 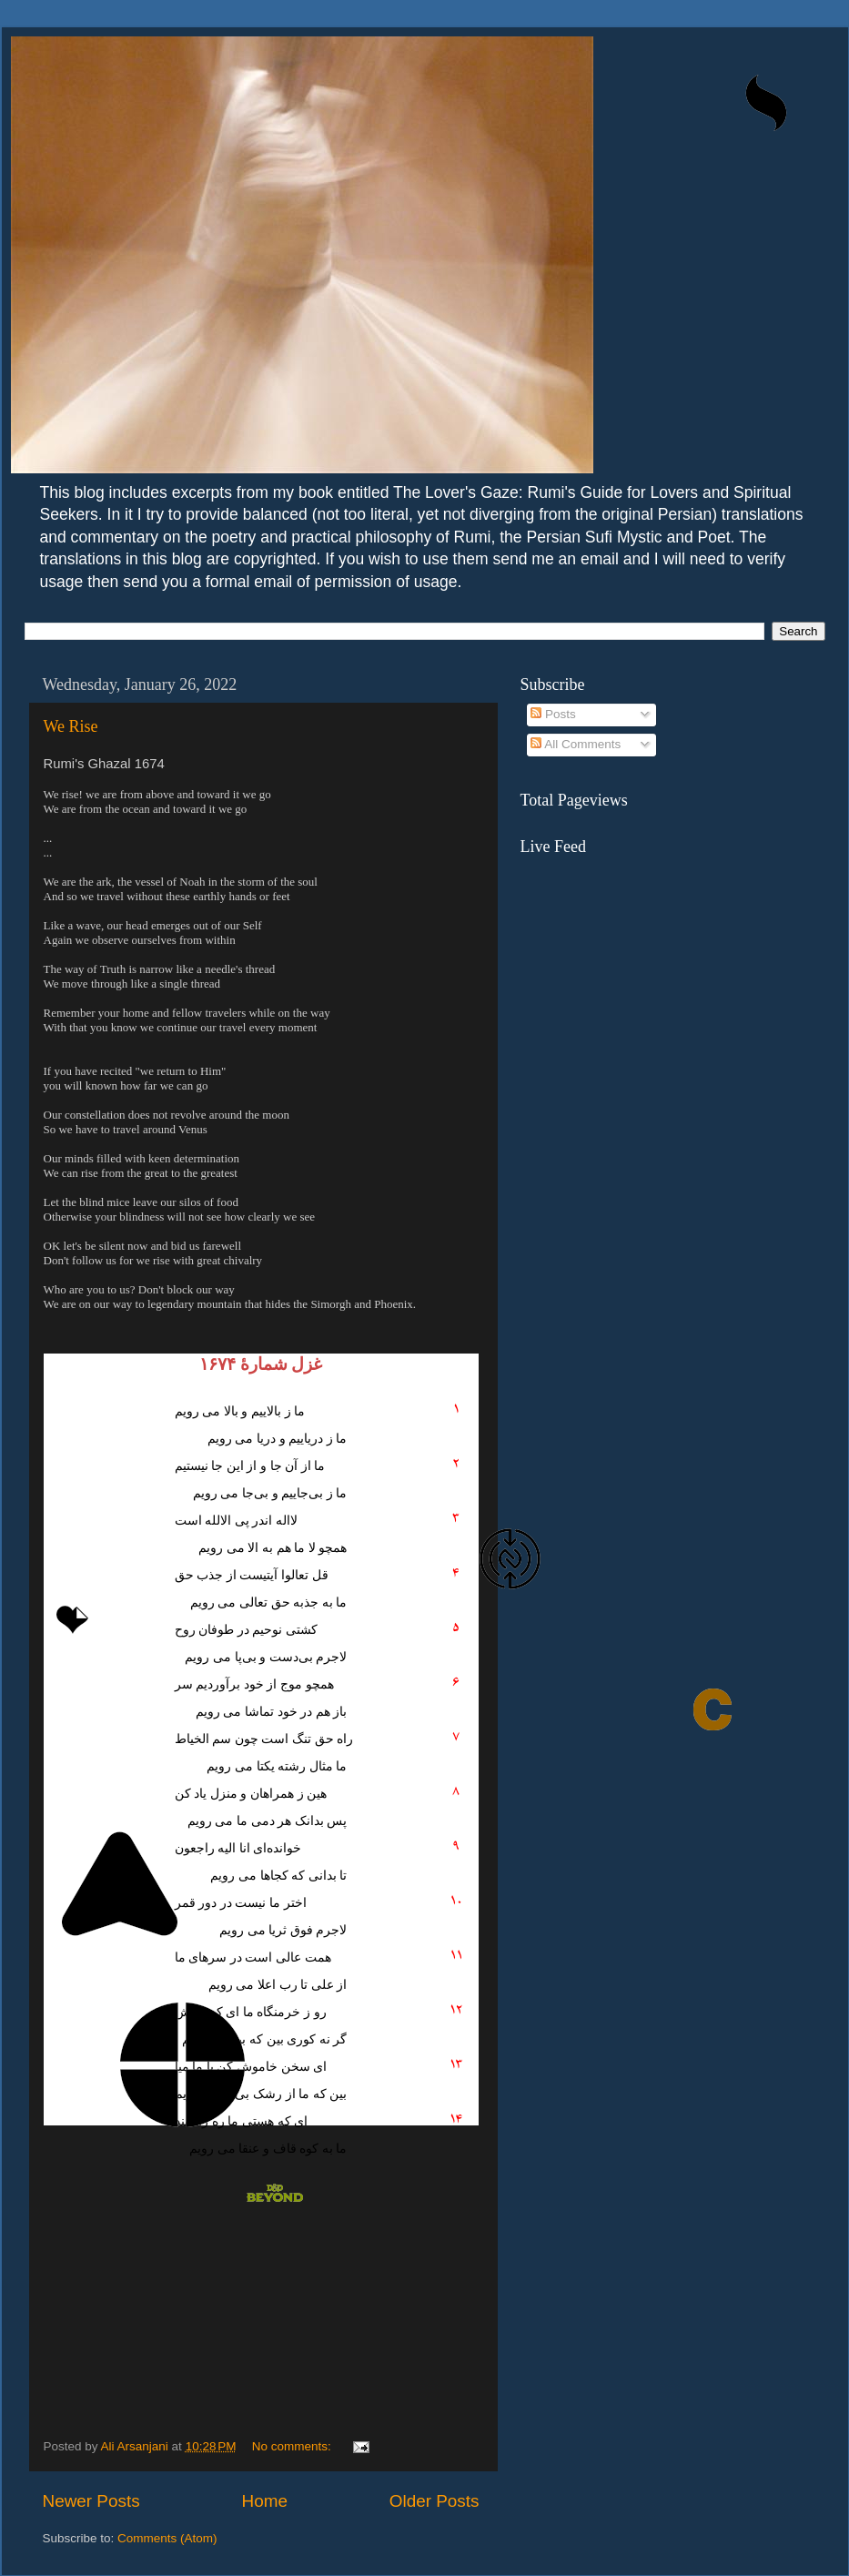 What do you see at coordinates (182, 2064) in the screenshot?
I see `quarto publishing system logo` at bounding box center [182, 2064].